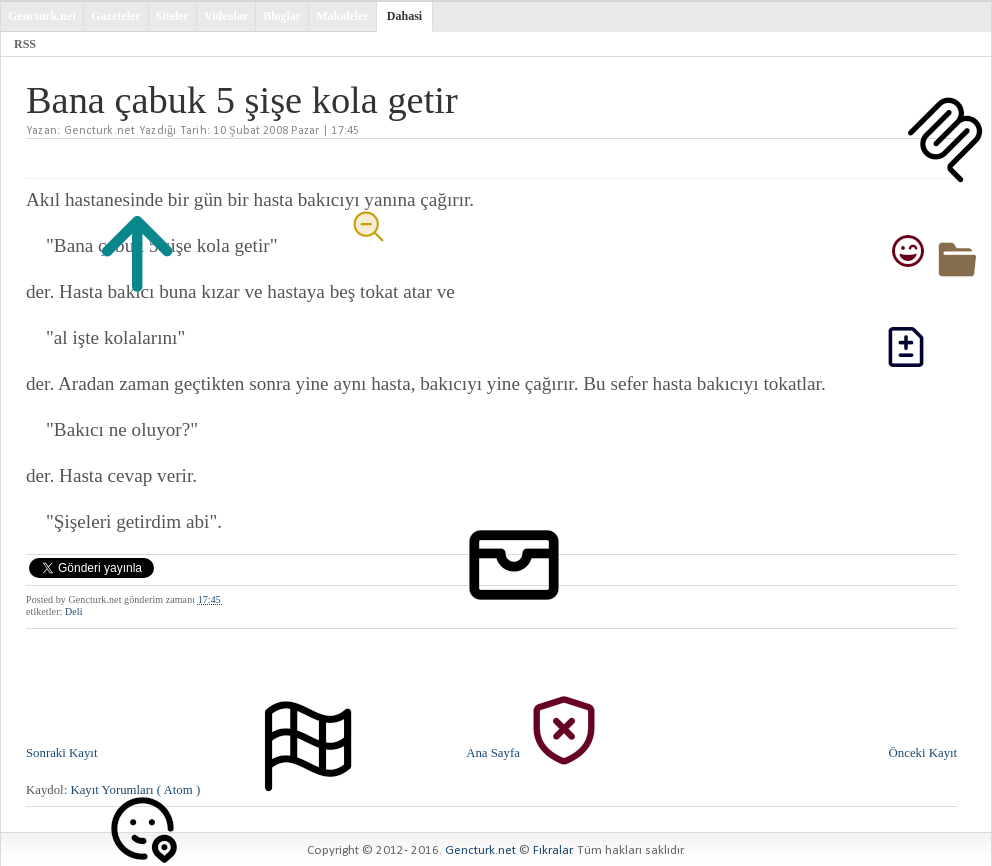 The width and height of the screenshot is (992, 866). What do you see at coordinates (142, 828) in the screenshot?
I see `pin your current mood or status` at bounding box center [142, 828].